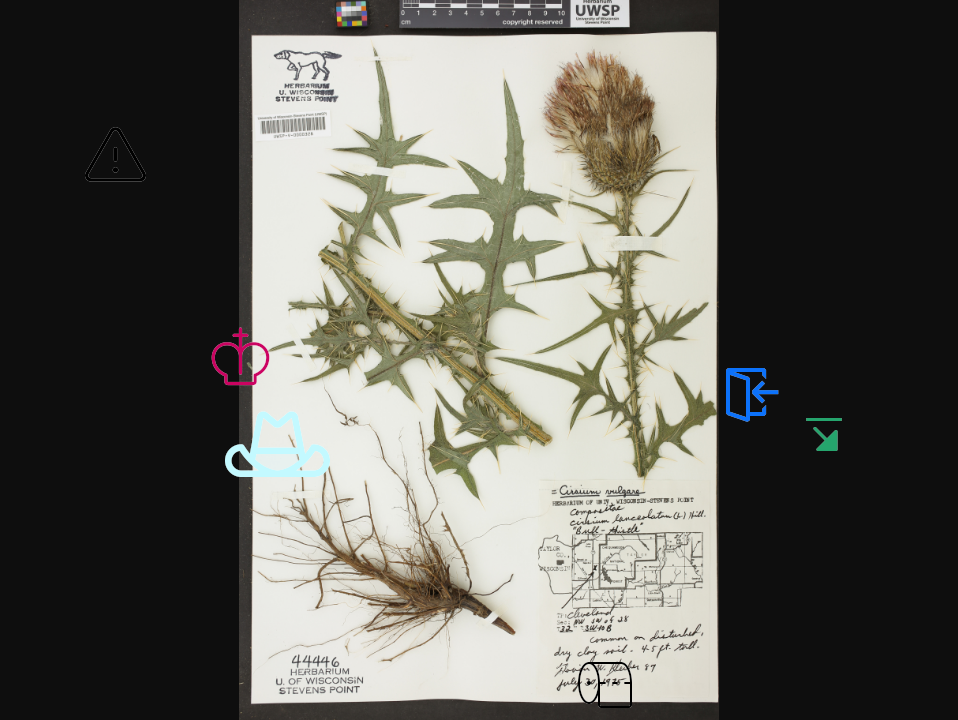 This screenshot has width=958, height=720. Describe the element at coordinates (240, 360) in the screenshot. I see `indicates premium or royal status` at that location.